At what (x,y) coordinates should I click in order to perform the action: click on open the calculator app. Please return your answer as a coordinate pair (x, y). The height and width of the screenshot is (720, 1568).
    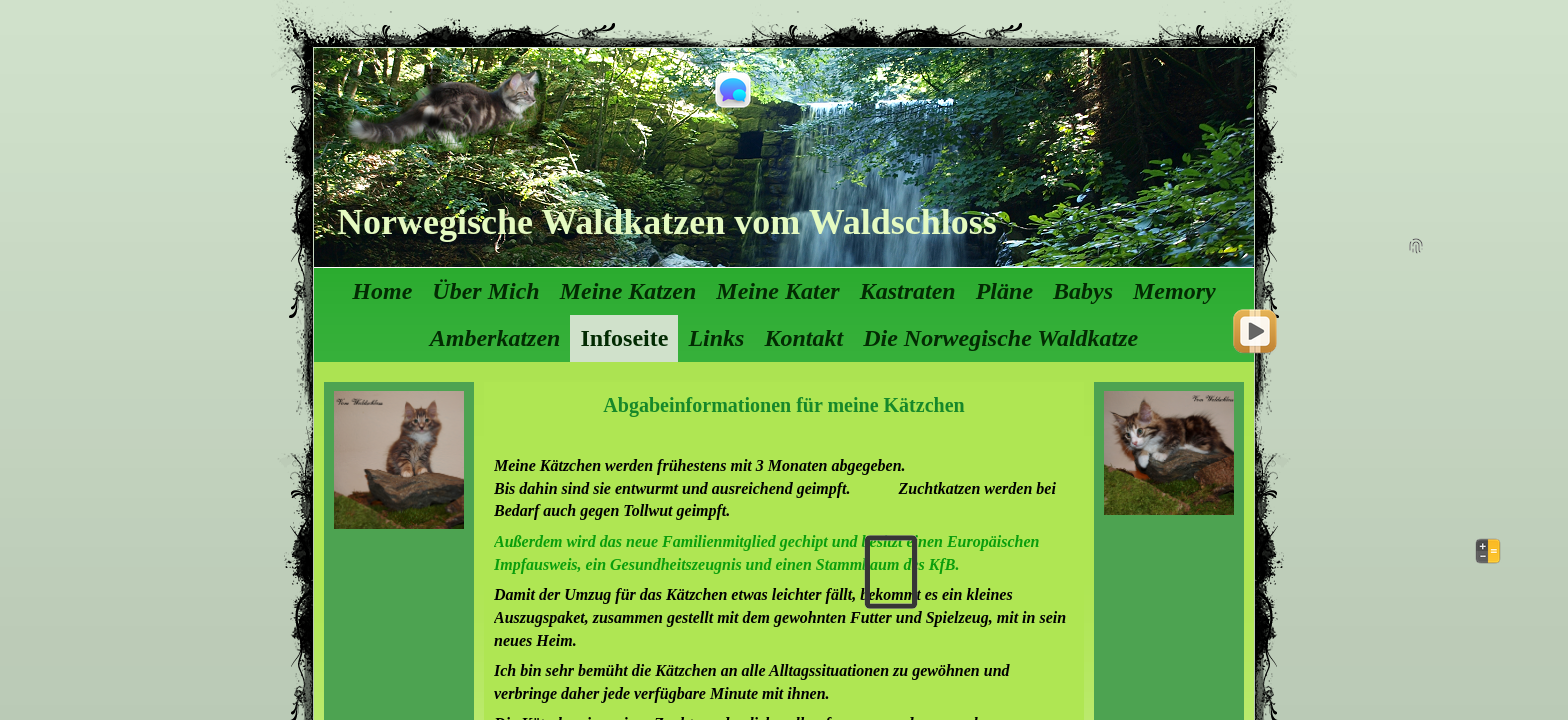
    Looking at the image, I should click on (1488, 551).